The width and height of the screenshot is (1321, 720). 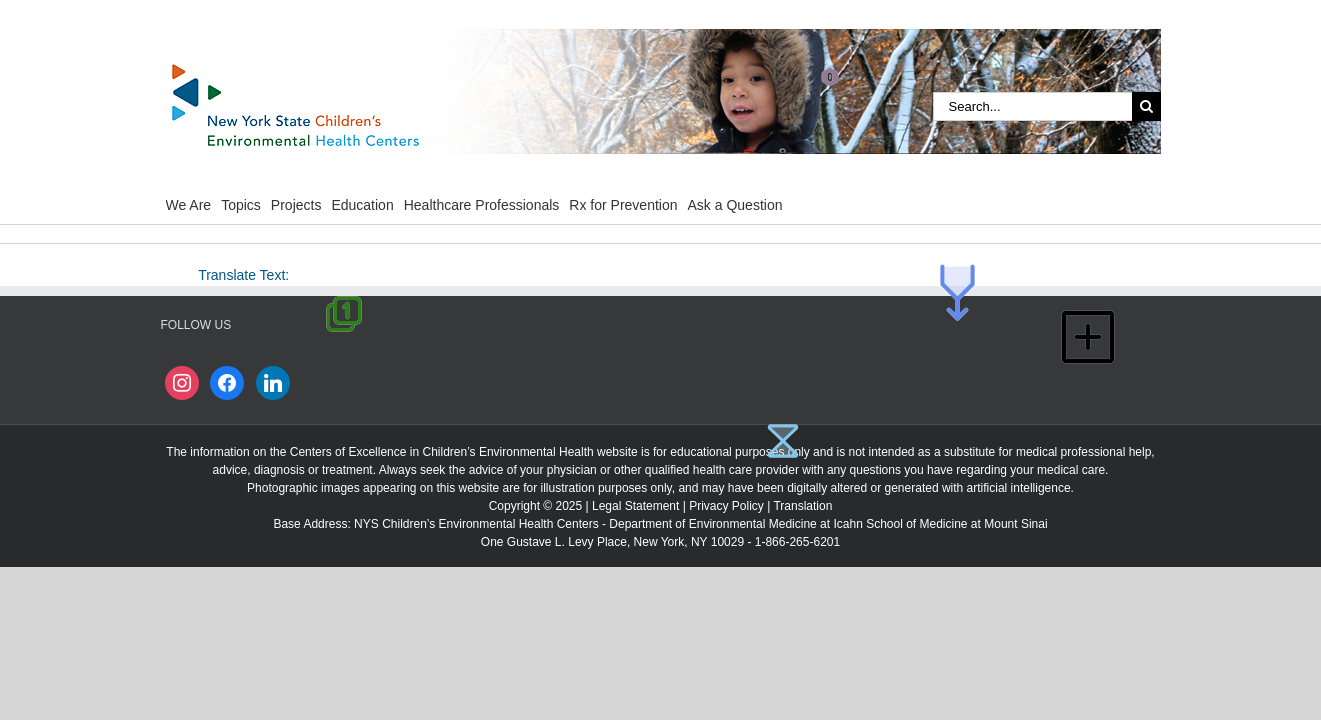 What do you see at coordinates (1088, 337) in the screenshot?
I see `add a new item` at bounding box center [1088, 337].